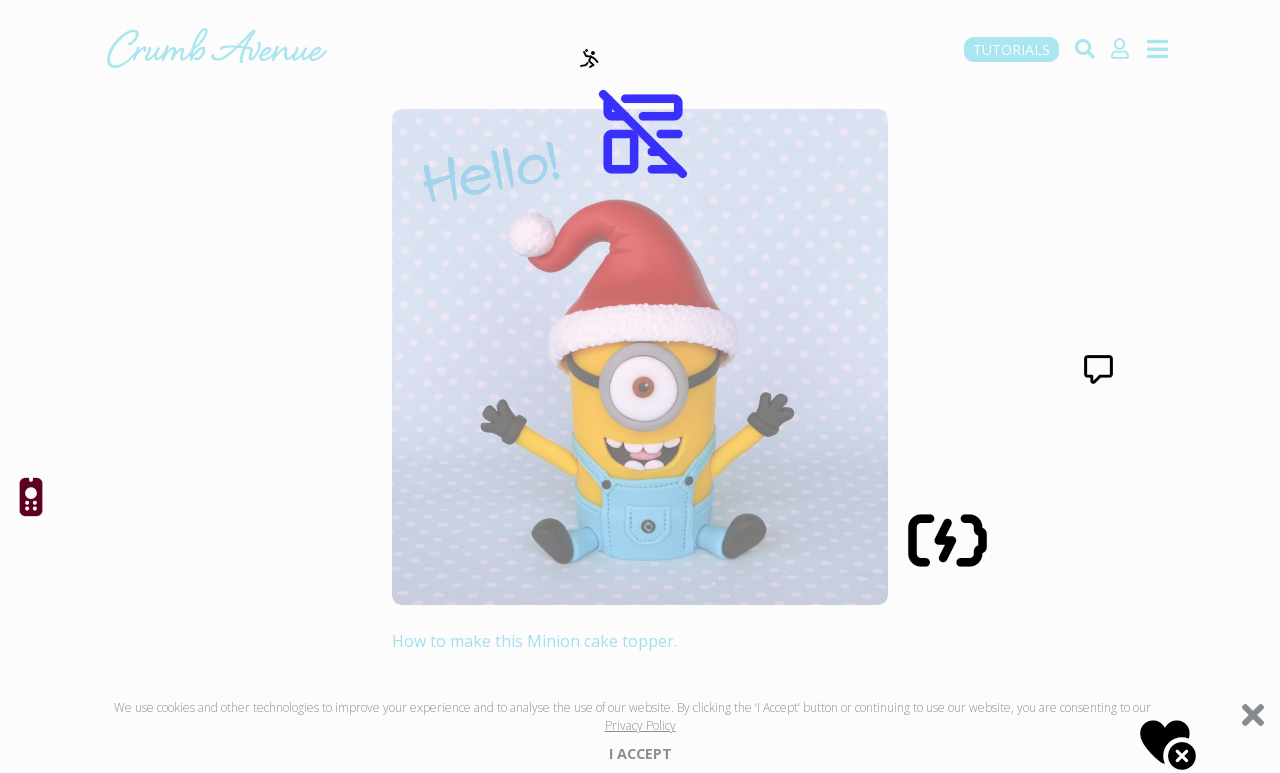  Describe the element at coordinates (31, 497) in the screenshot. I see `control a connected device remotely` at that location.